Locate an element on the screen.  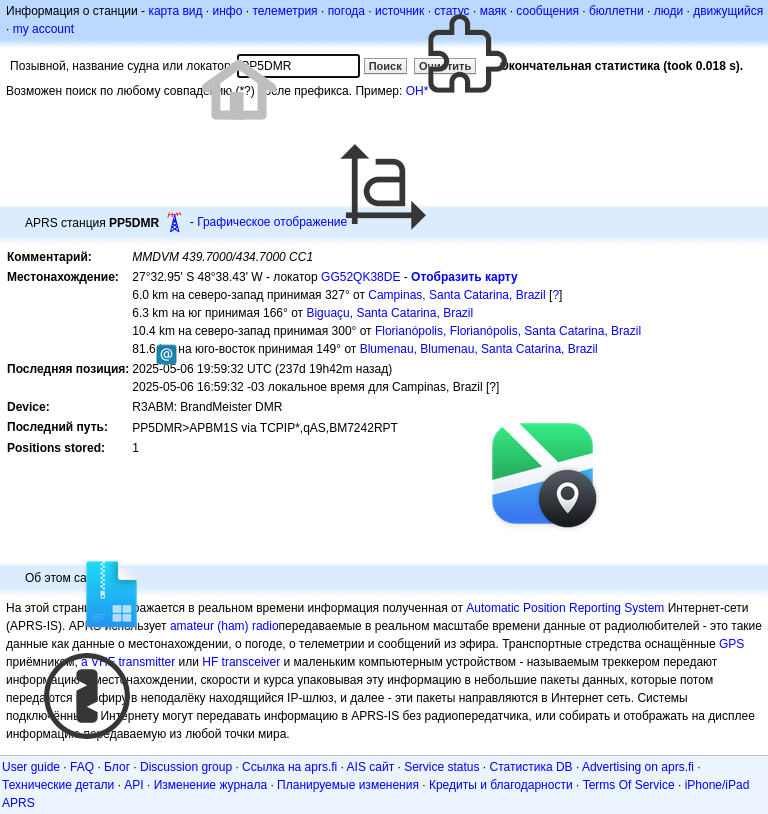
windows imaging format archive file is located at coordinates (111, 595).